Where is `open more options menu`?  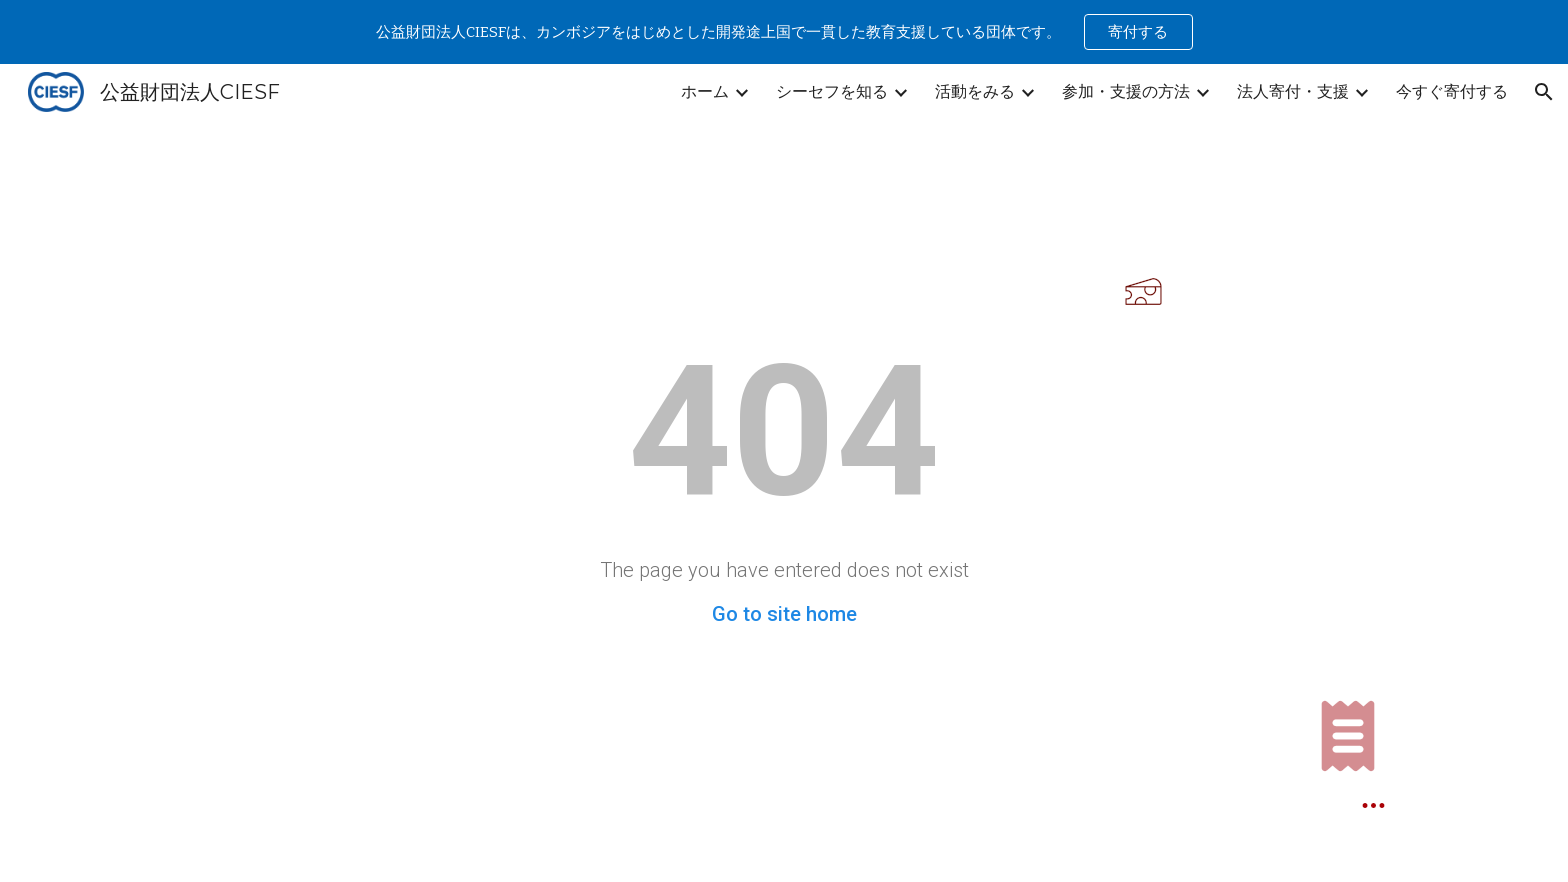 open more options menu is located at coordinates (1373, 805).